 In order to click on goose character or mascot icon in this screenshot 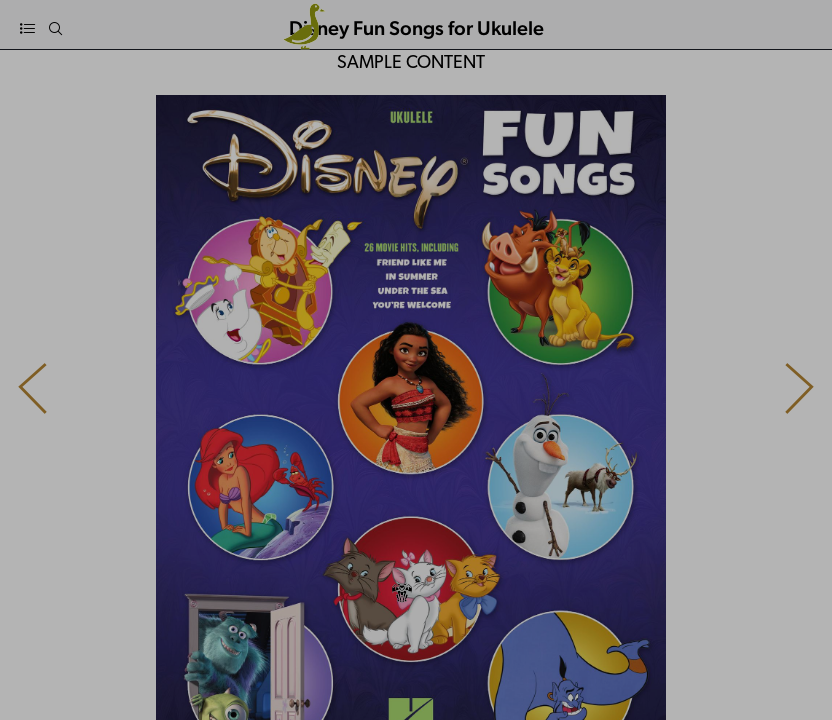, I will do `click(304, 26)`.